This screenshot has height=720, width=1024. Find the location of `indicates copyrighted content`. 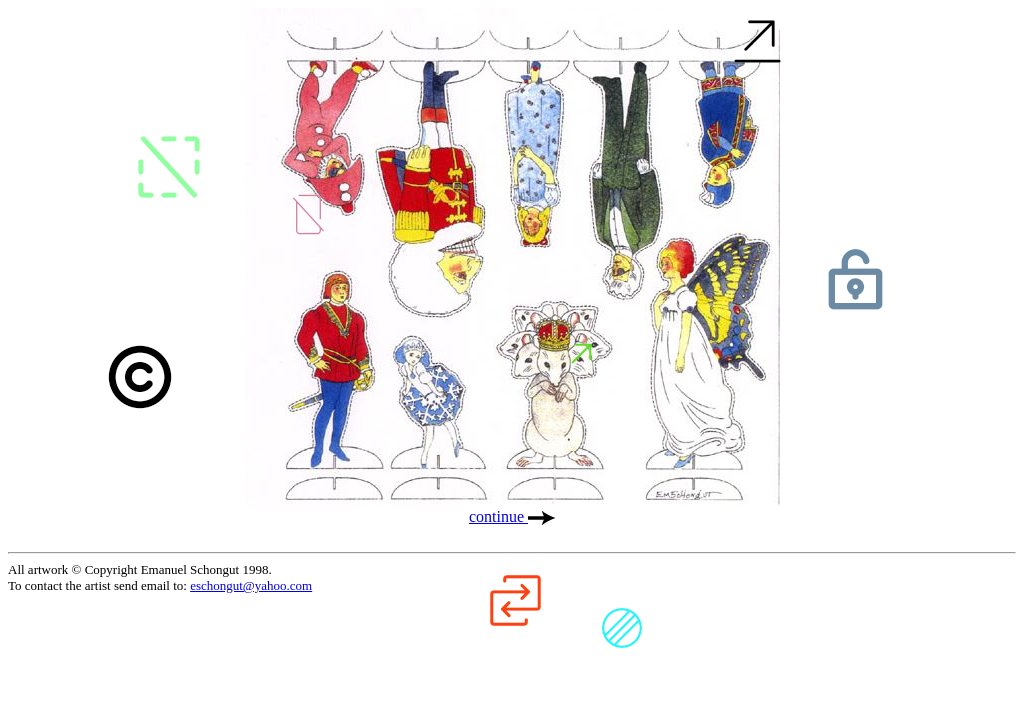

indicates copyrighted content is located at coordinates (140, 377).